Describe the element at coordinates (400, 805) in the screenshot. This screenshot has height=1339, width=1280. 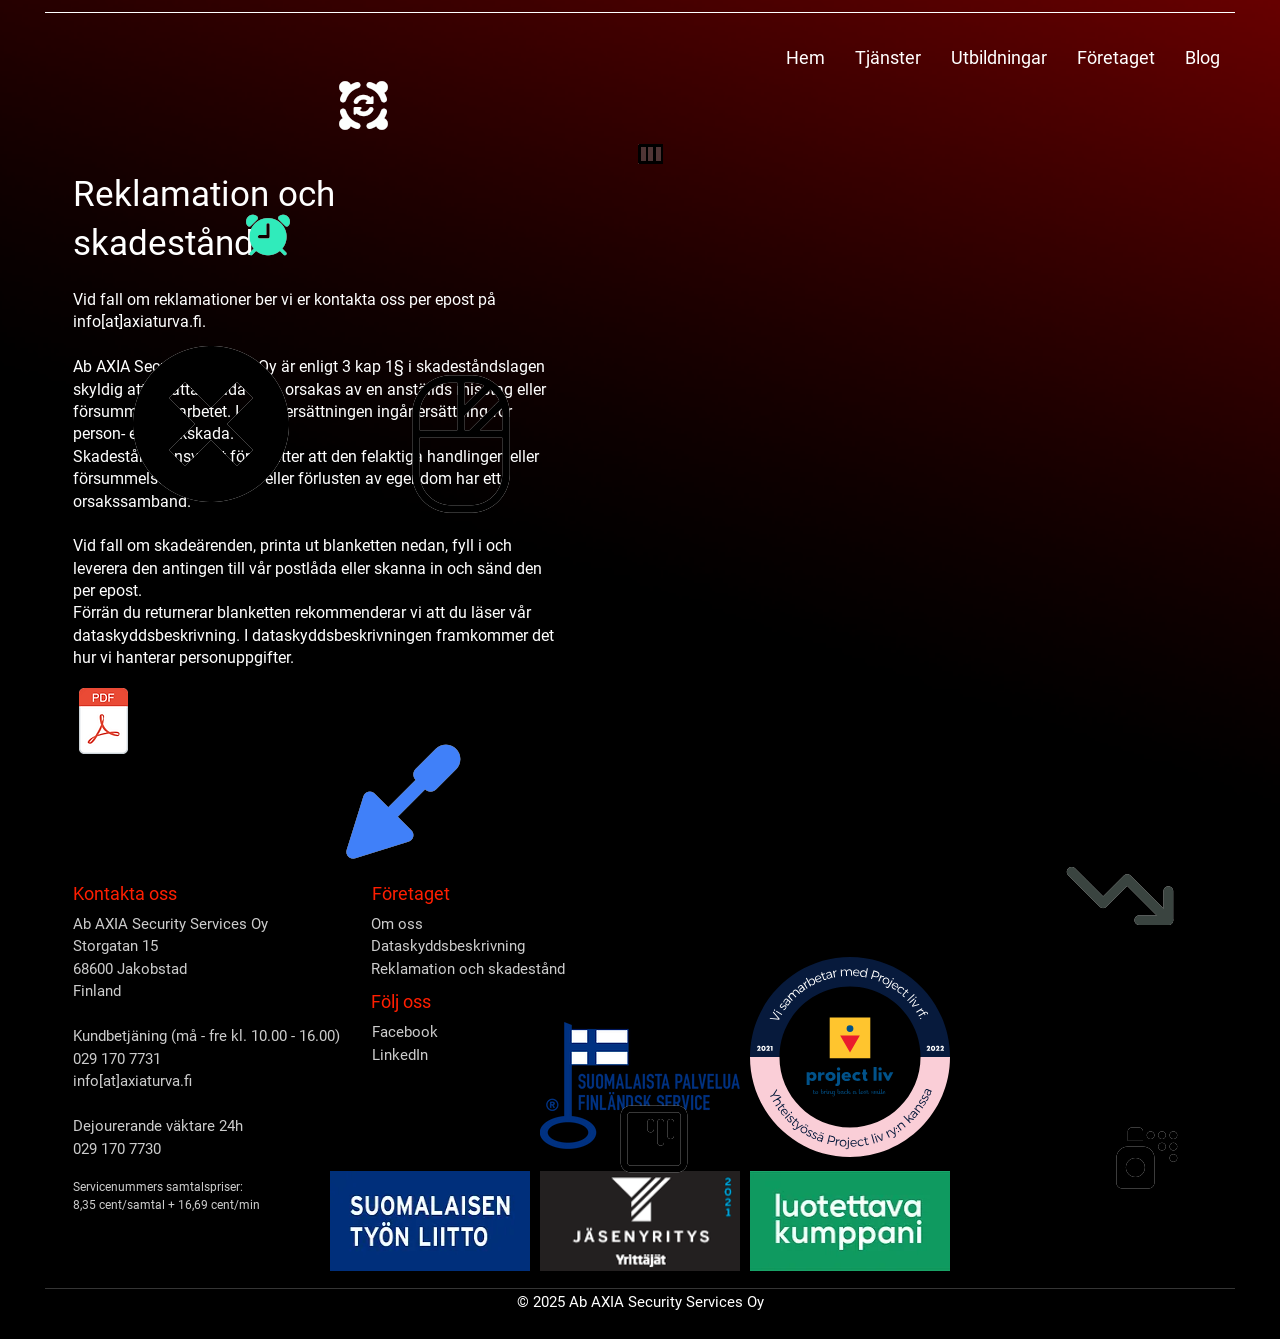
I see `access gardening or landscaping tools` at that location.